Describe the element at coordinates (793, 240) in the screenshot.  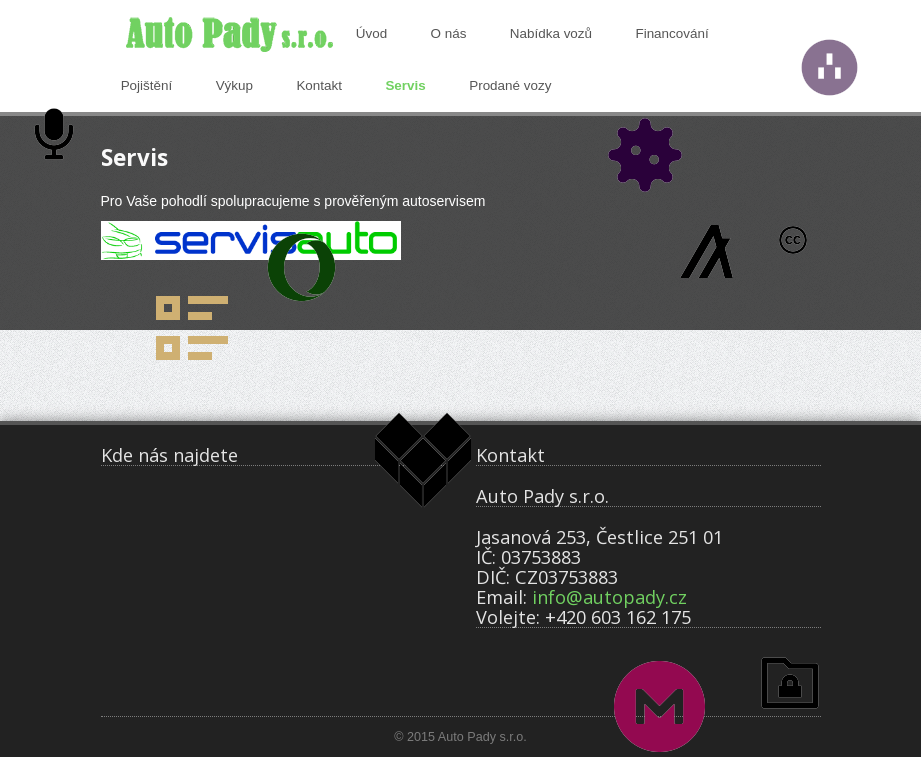
I see `creative commons license indicator` at that location.